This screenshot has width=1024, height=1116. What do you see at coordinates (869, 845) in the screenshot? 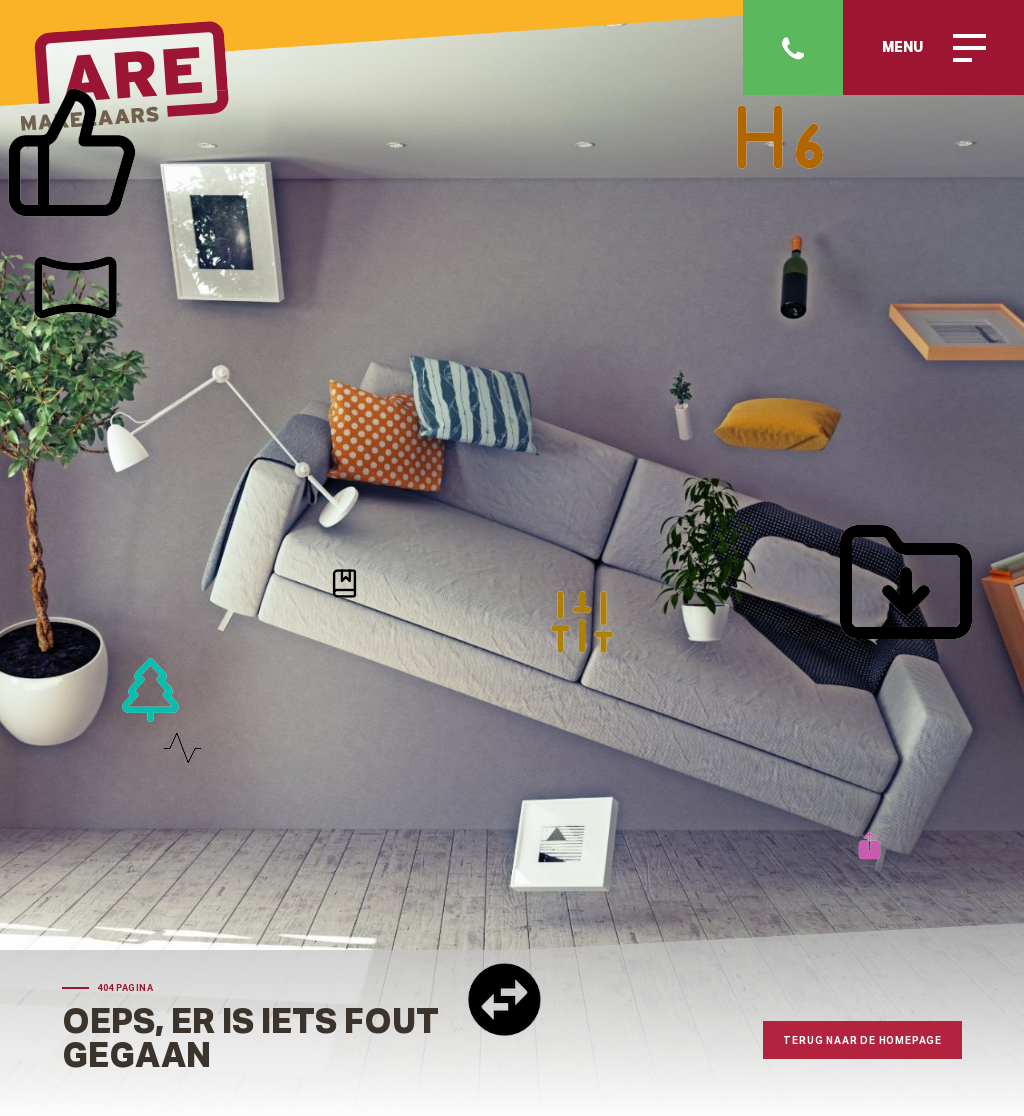
I see `share this content` at bounding box center [869, 845].